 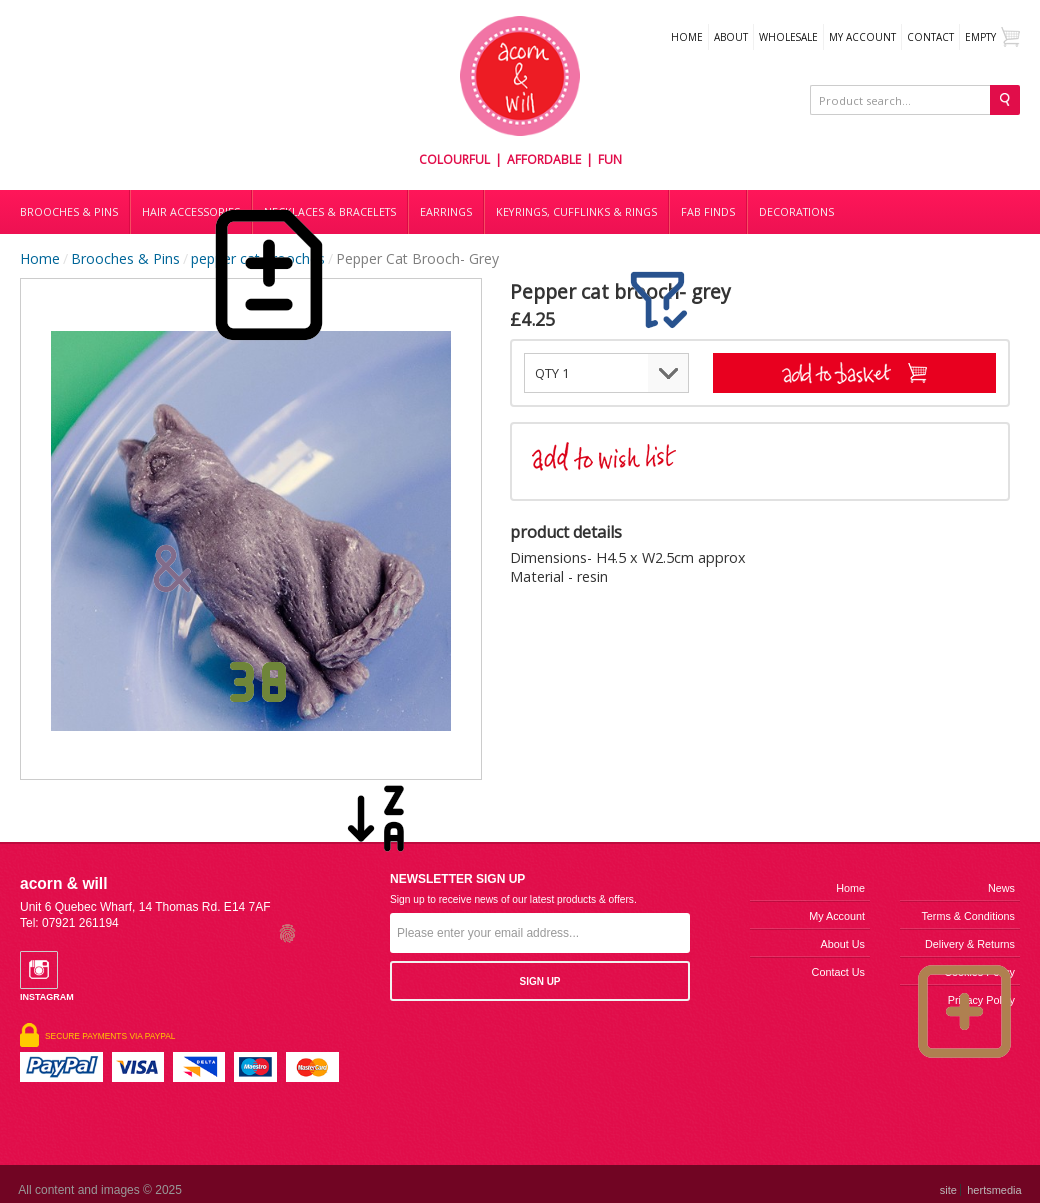 What do you see at coordinates (169, 568) in the screenshot?
I see `insert ampersand symbol or special character` at bounding box center [169, 568].